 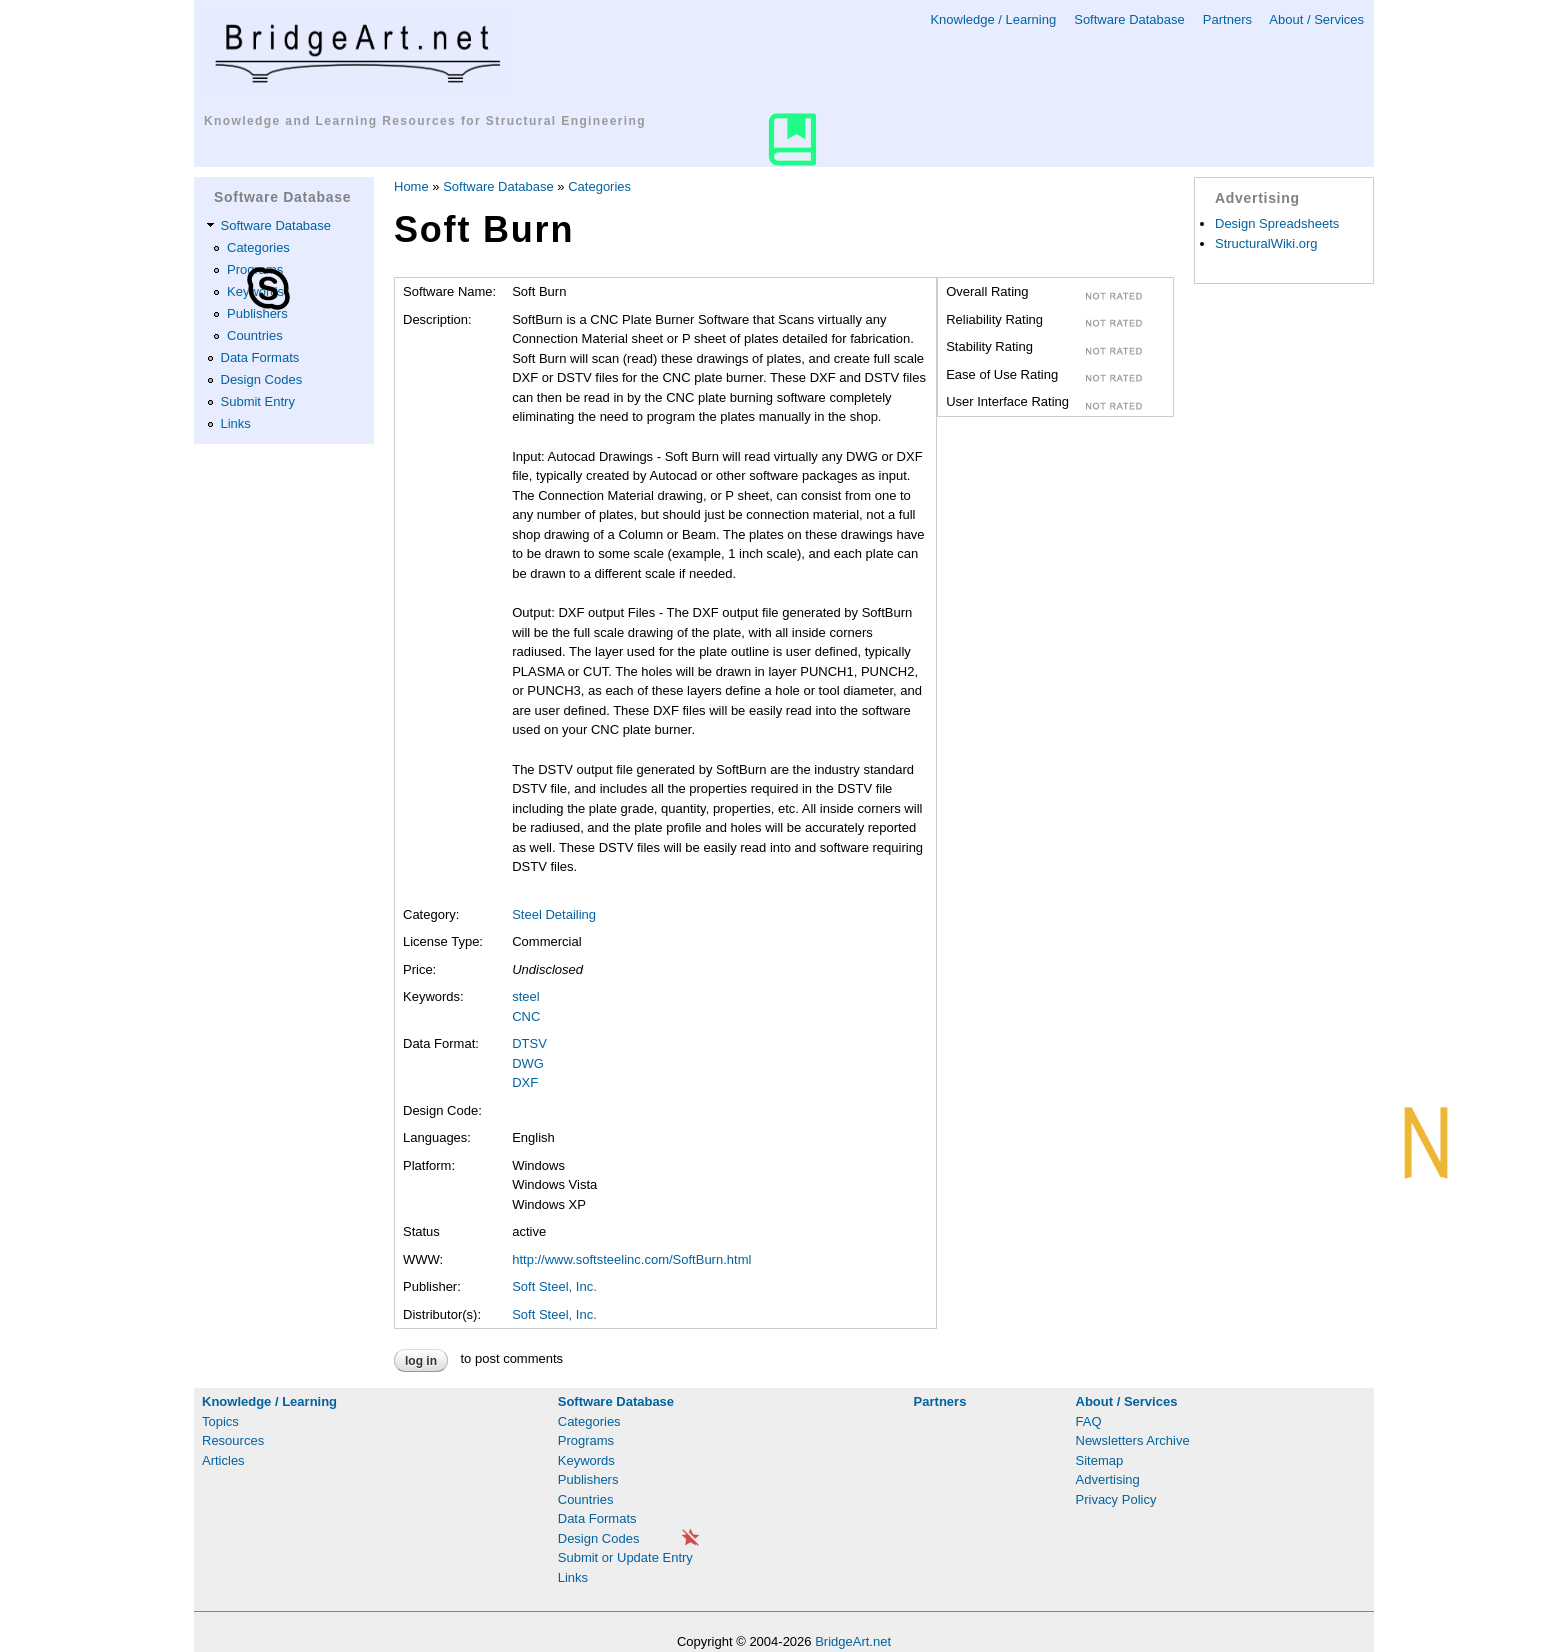 I want to click on open Netflix app, so click(x=1426, y=1143).